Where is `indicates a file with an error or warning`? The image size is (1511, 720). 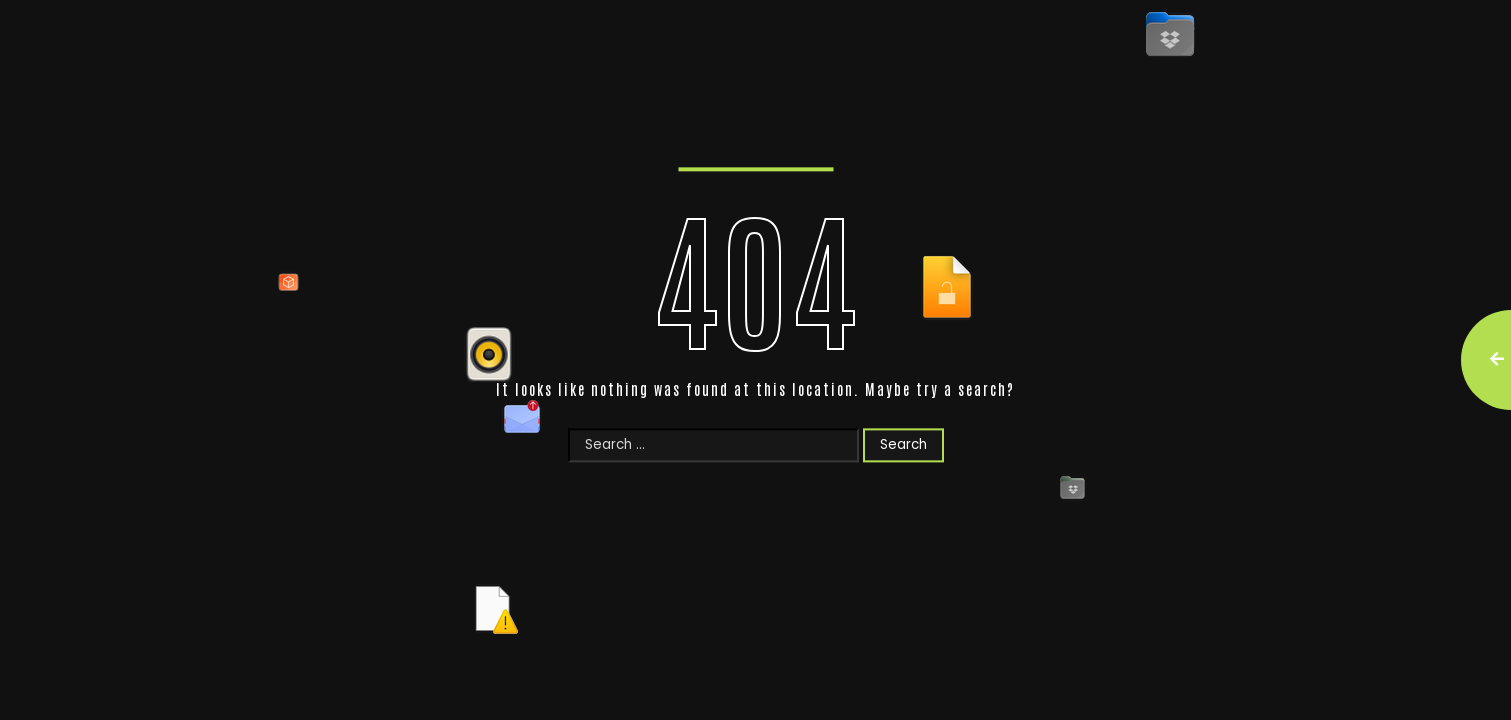 indicates a file with an error or warning is located at coordinates (492, 608).